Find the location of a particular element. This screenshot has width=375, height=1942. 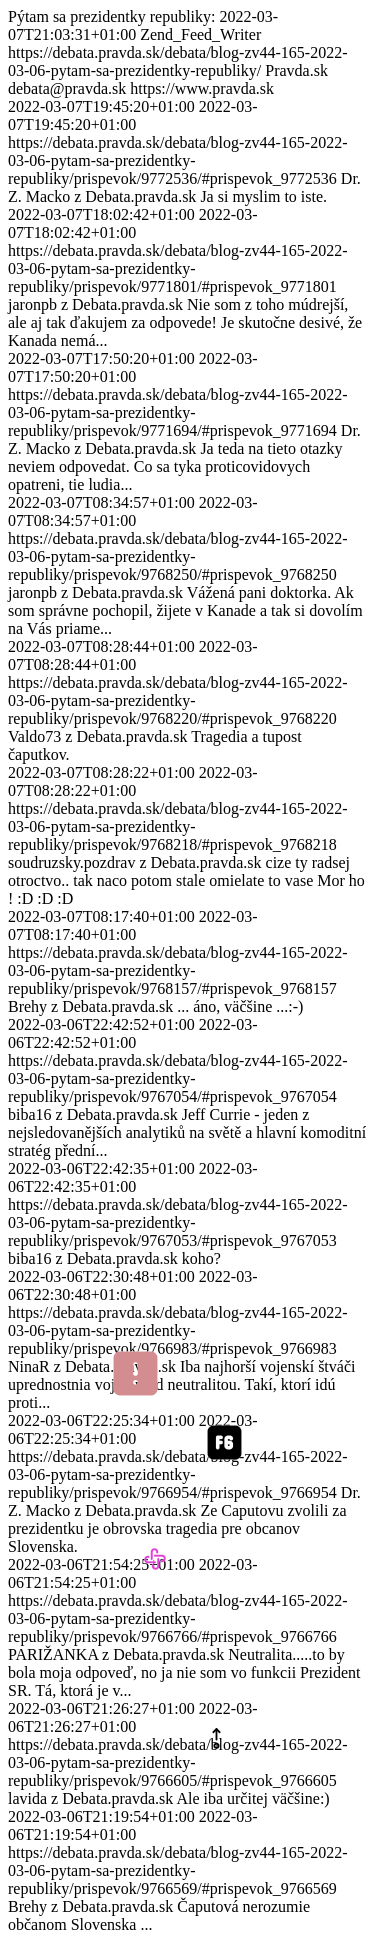

move item up in a list or sequence is located at coordinates (216, 1738).